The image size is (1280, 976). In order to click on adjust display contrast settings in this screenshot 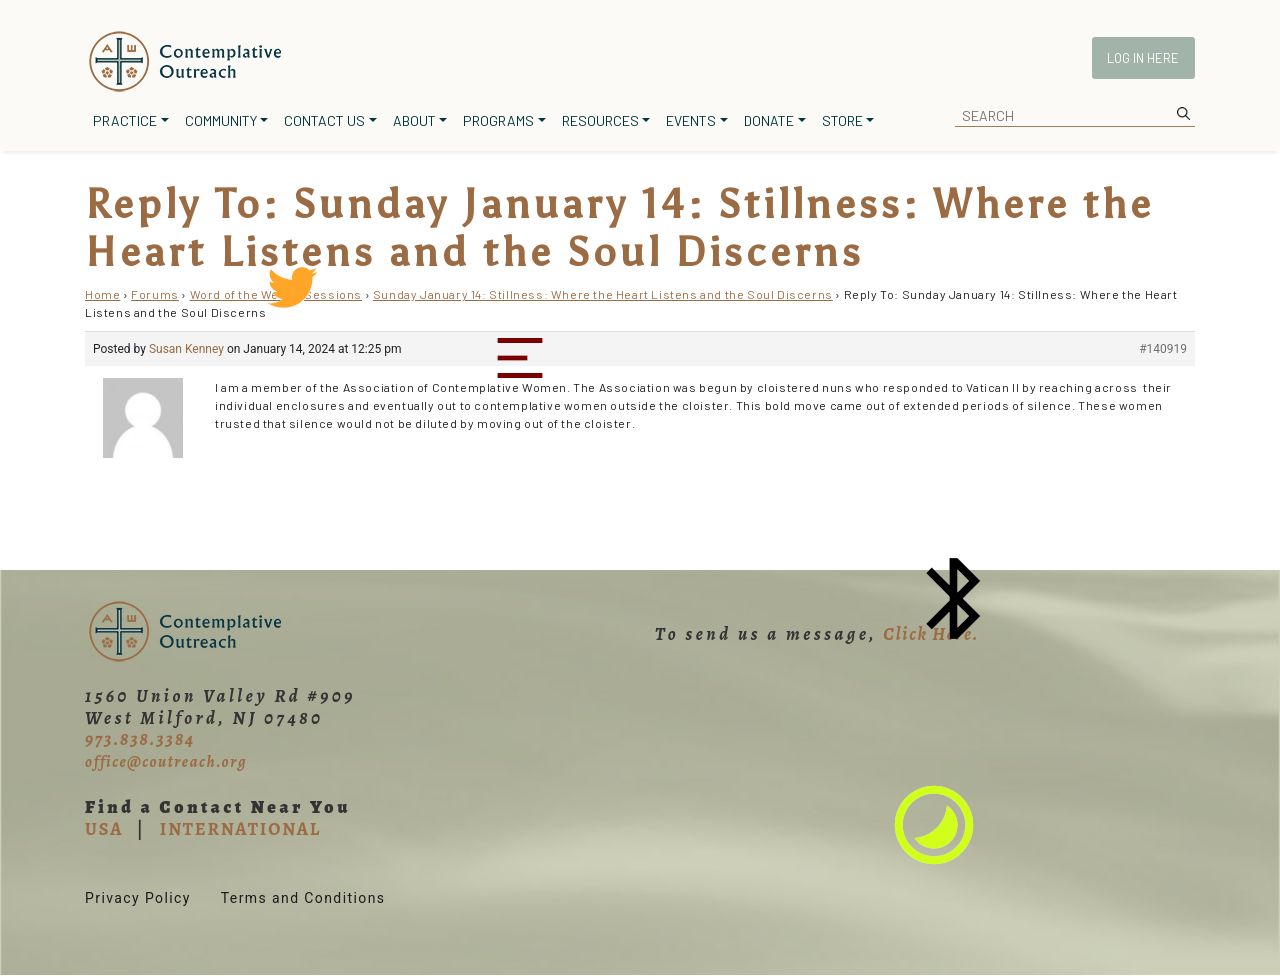, I will do `click(934, 825)`.